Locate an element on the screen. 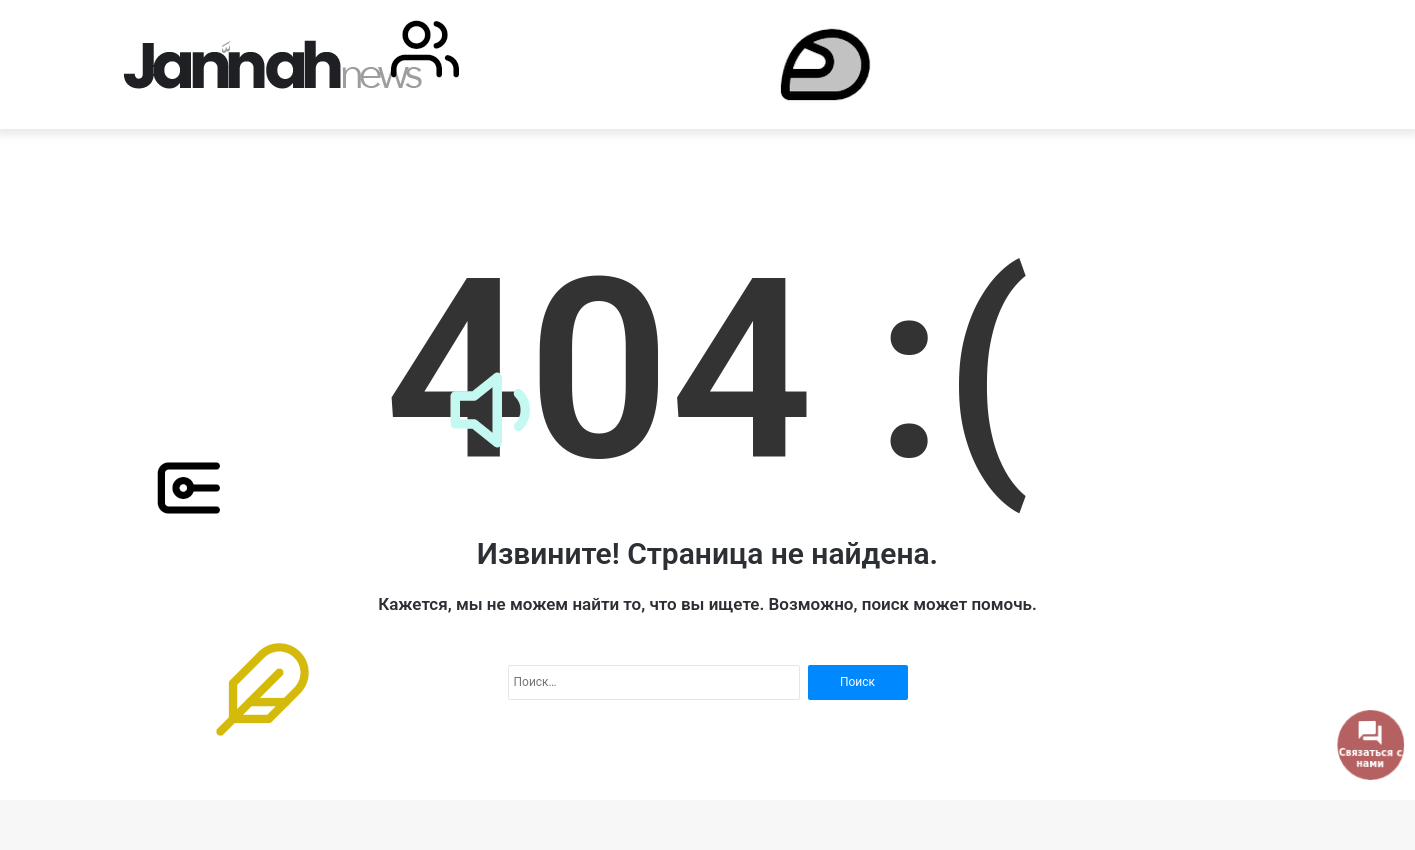 Image resolution: width=1415 pixels, height=850 pixels. compose a new message or note is located at coordinates (262, 689).